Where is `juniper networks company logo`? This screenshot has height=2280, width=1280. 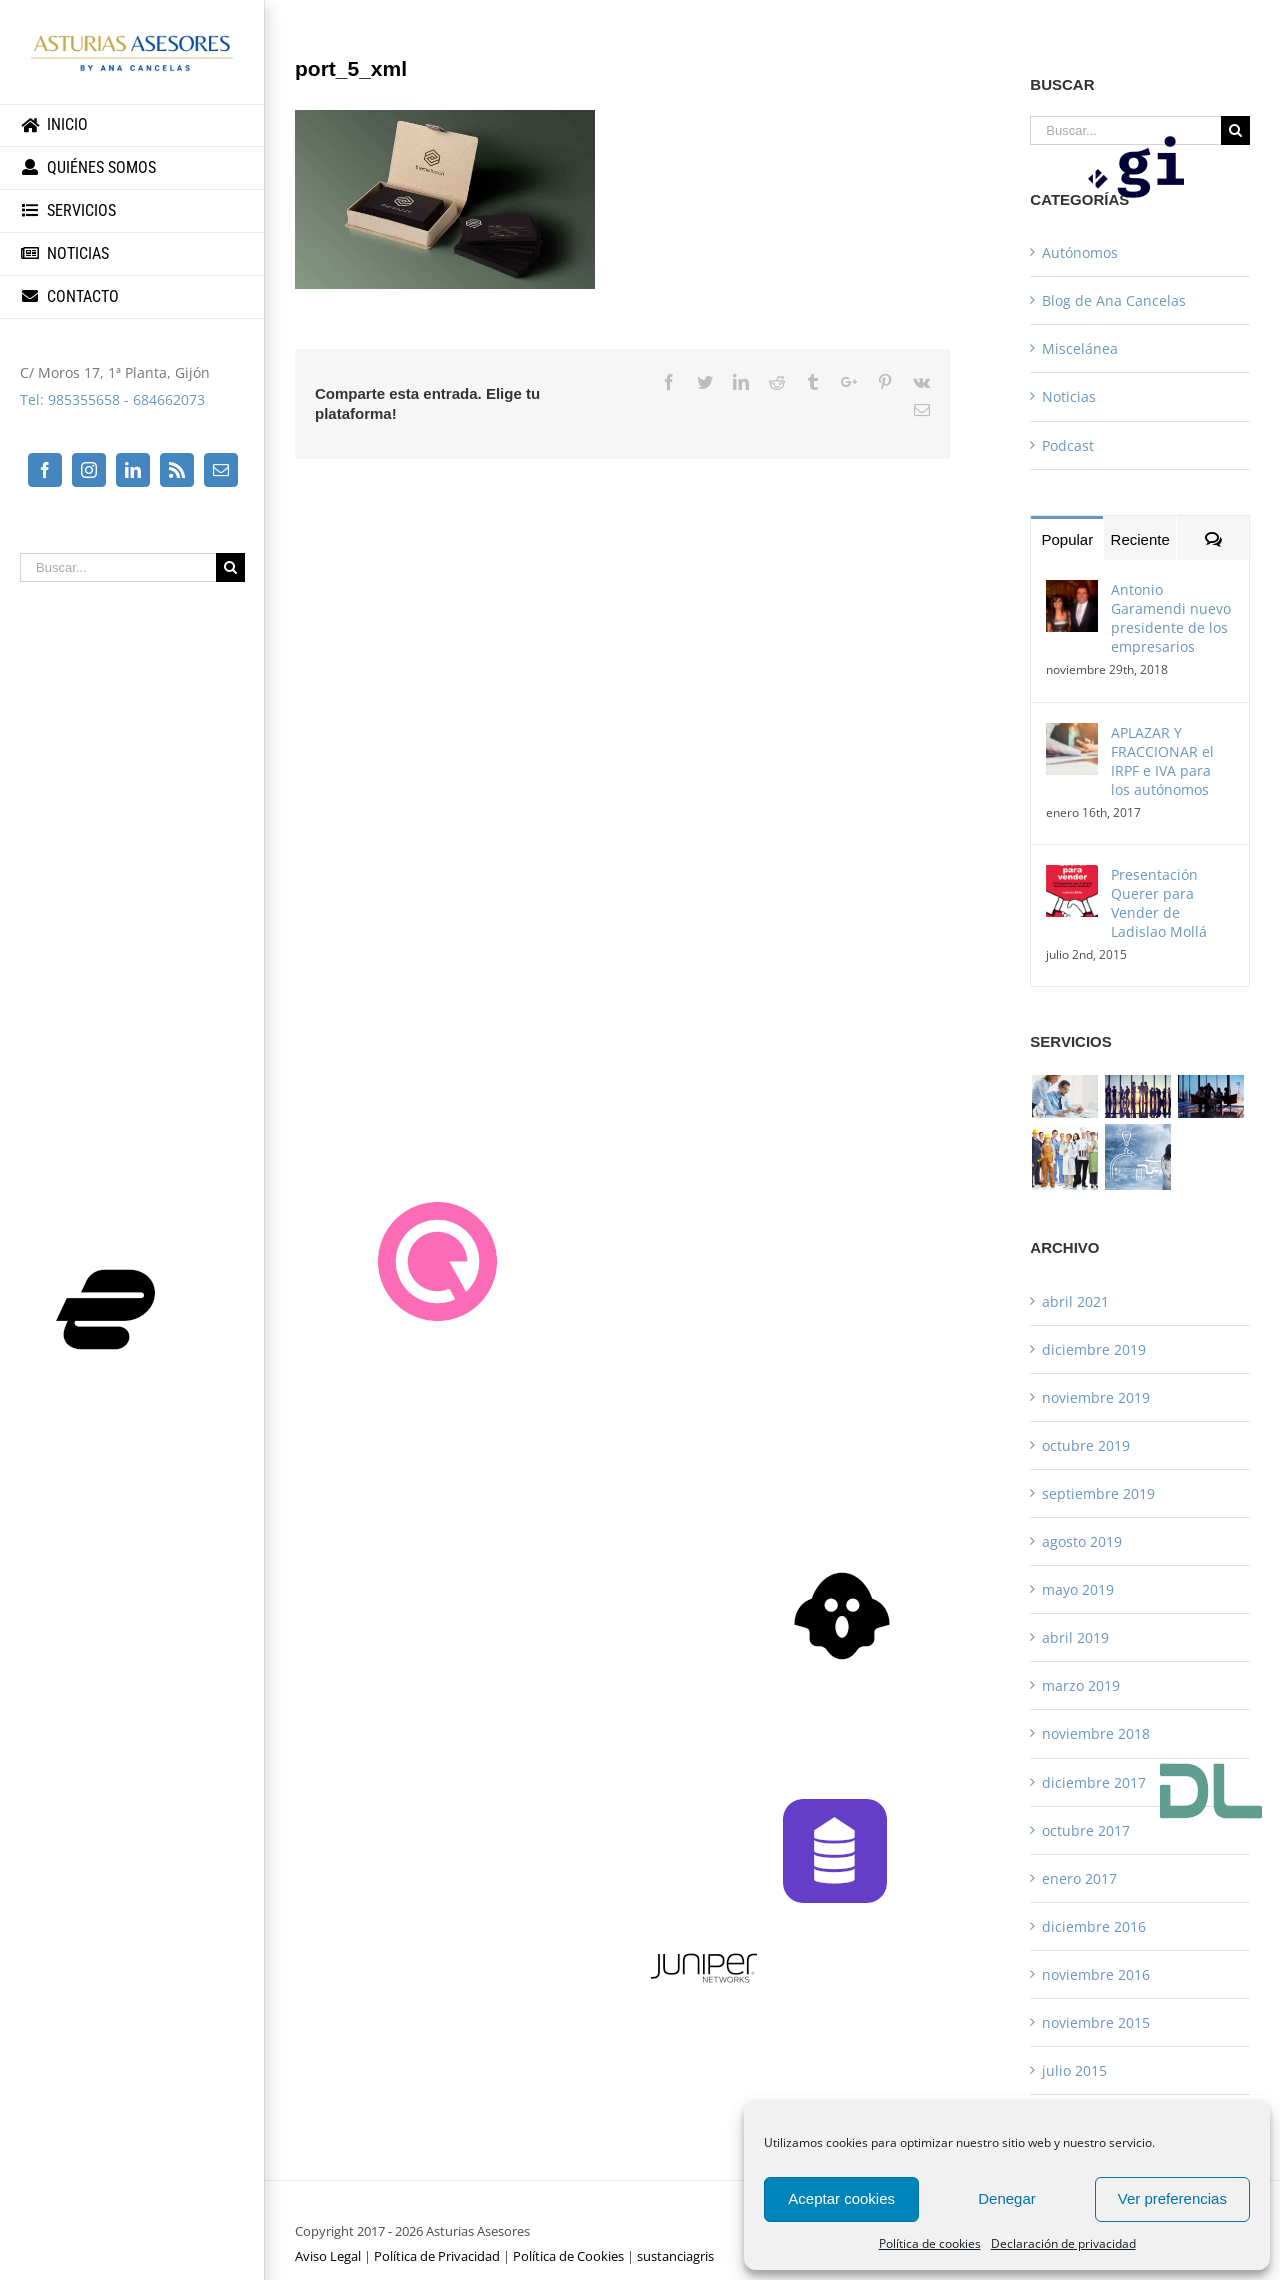
juniper networks company logo is located at coordinates (704, 1968).